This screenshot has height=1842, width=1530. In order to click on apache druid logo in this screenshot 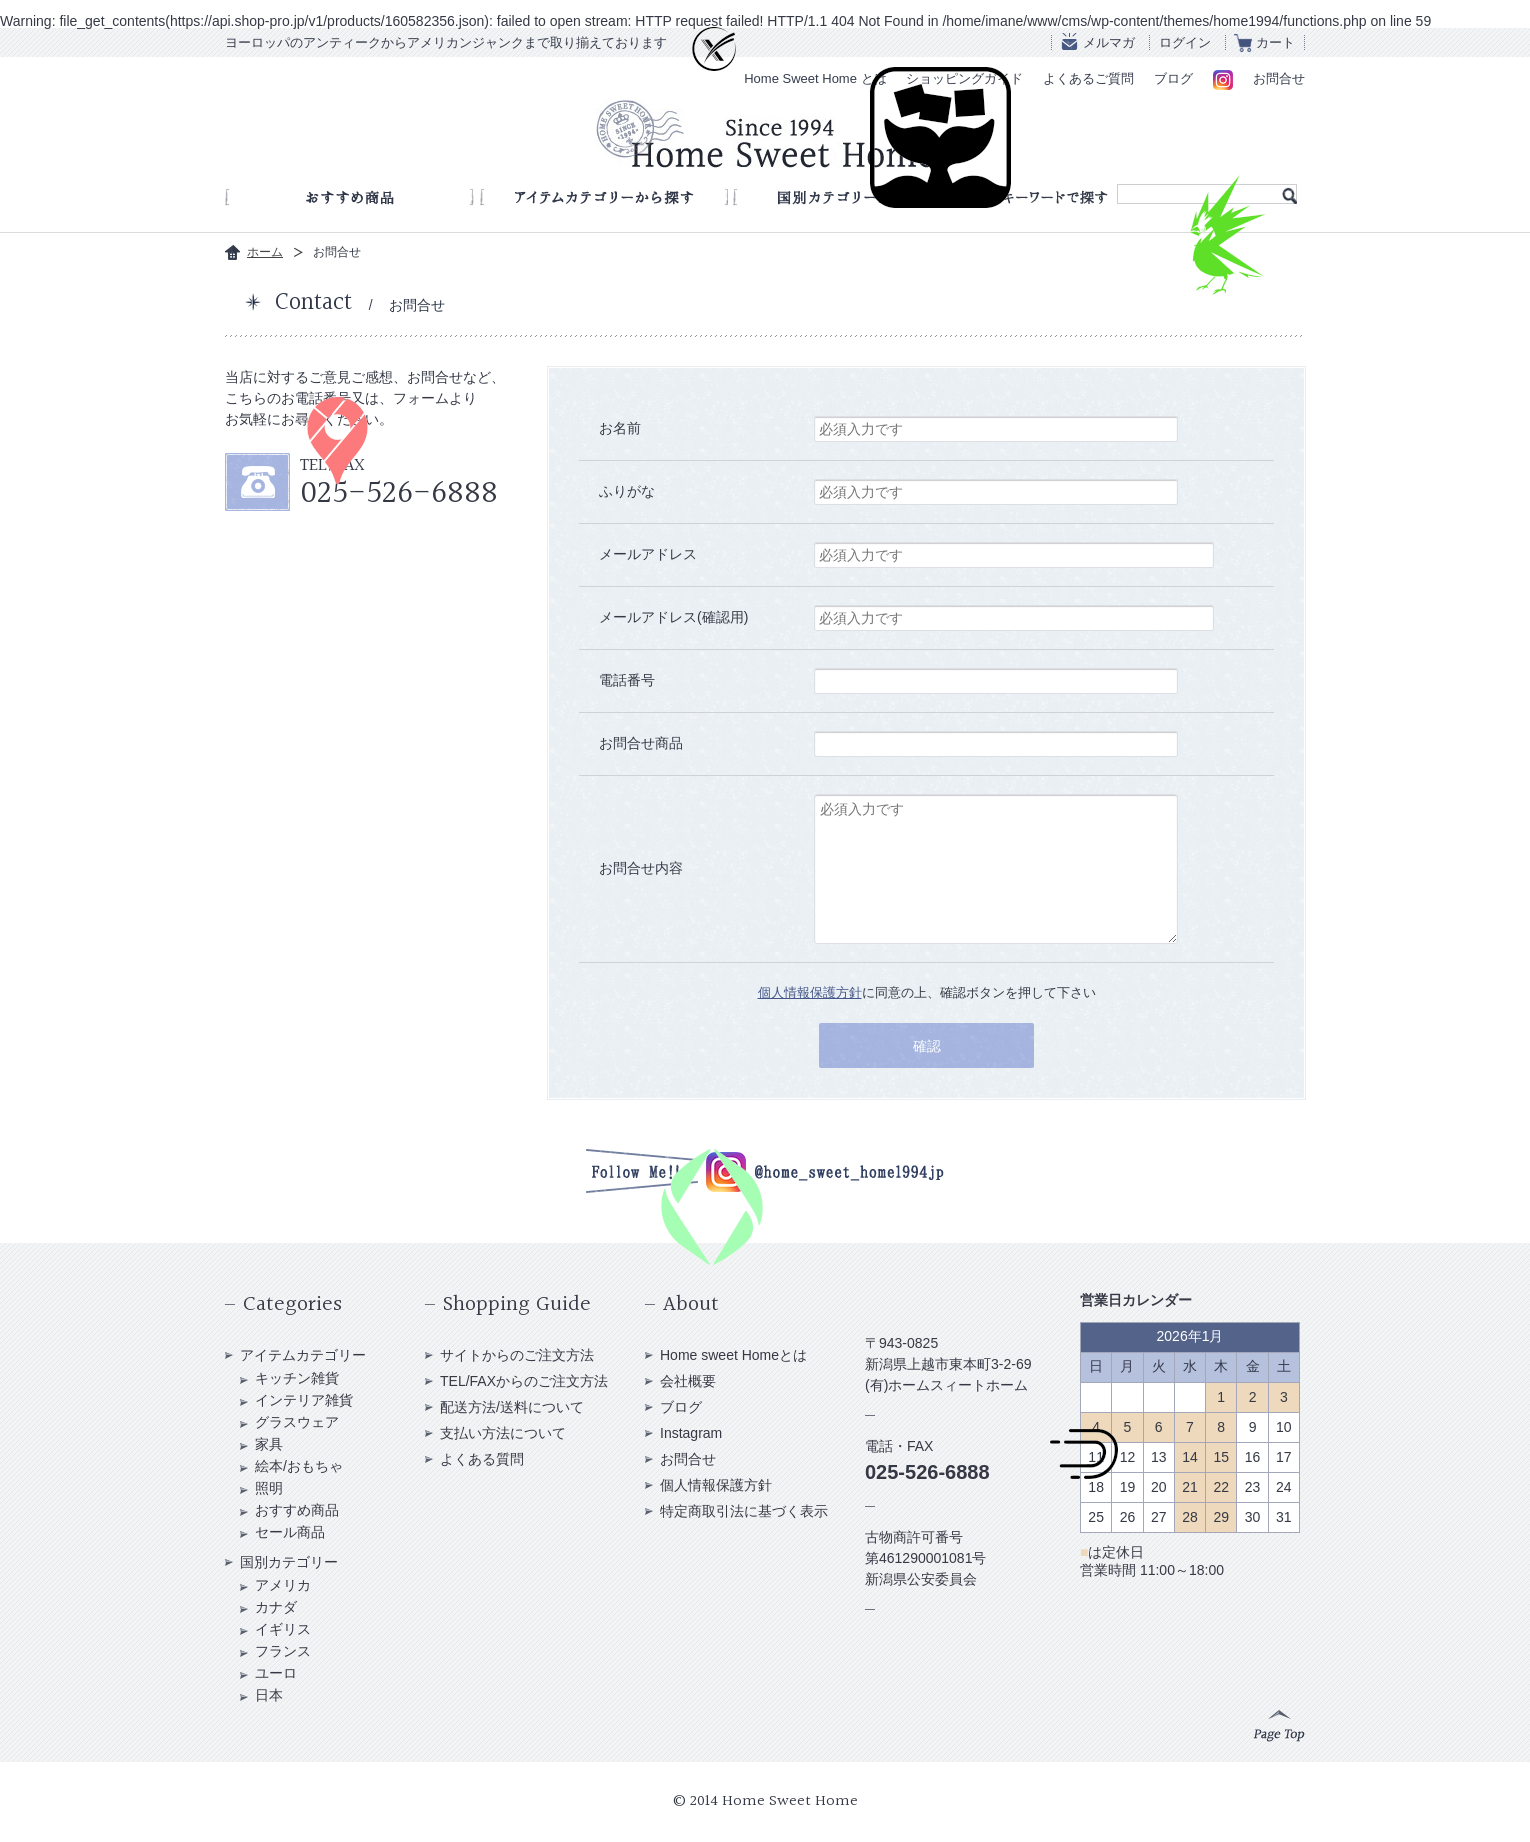, I will do `click(1084, 1454)`.